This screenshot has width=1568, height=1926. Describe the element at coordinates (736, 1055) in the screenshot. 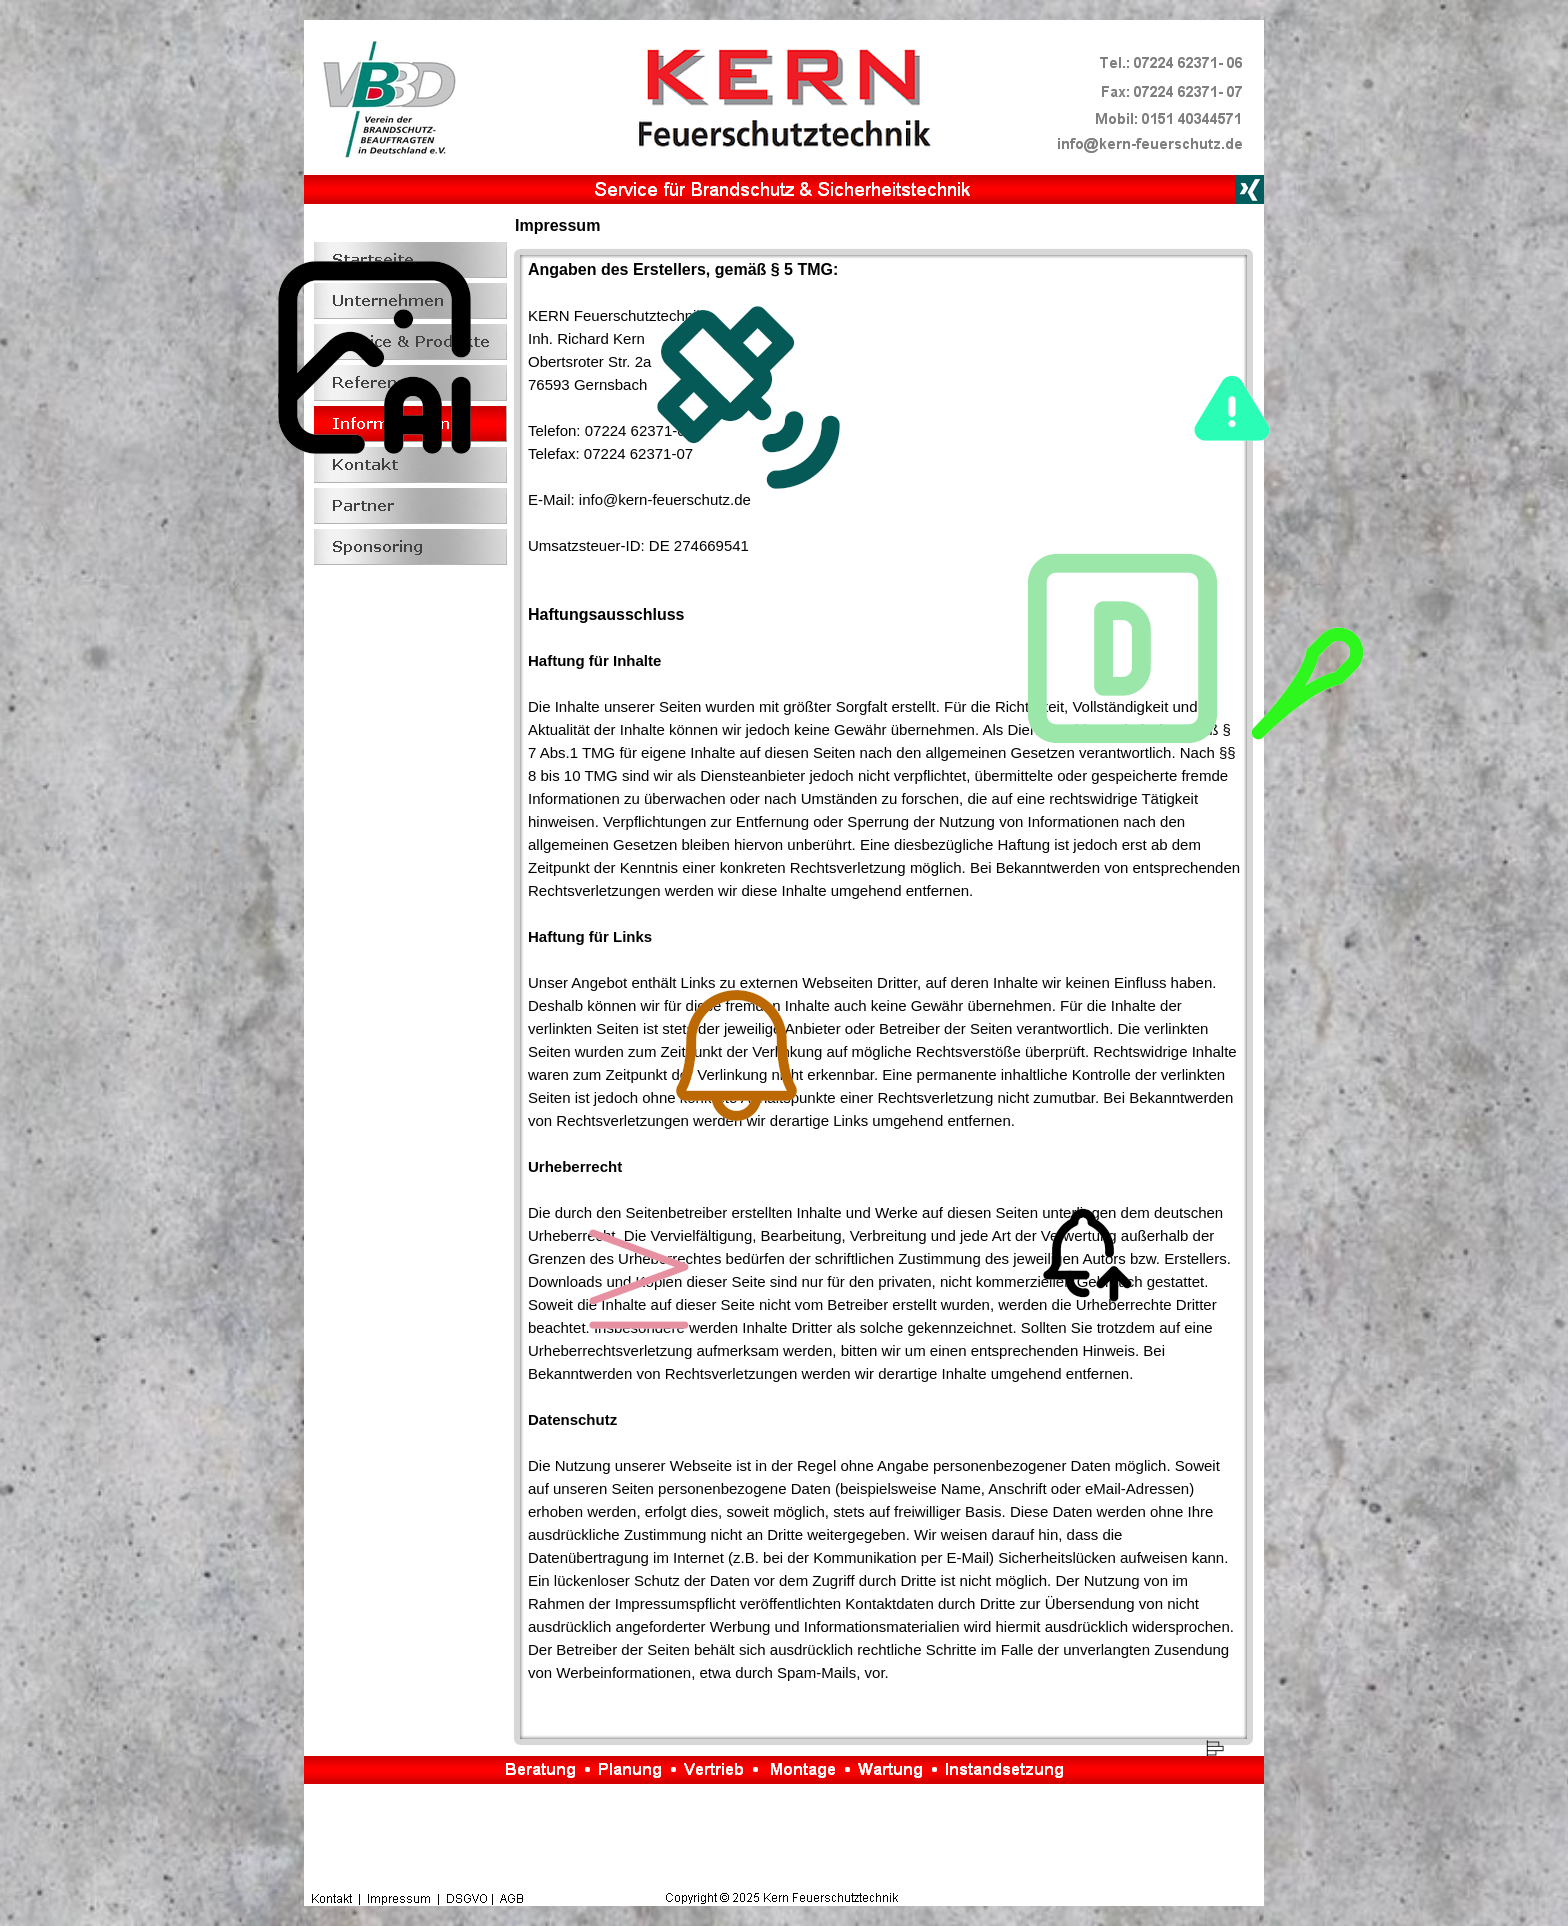

I see `view notifications` at that location.